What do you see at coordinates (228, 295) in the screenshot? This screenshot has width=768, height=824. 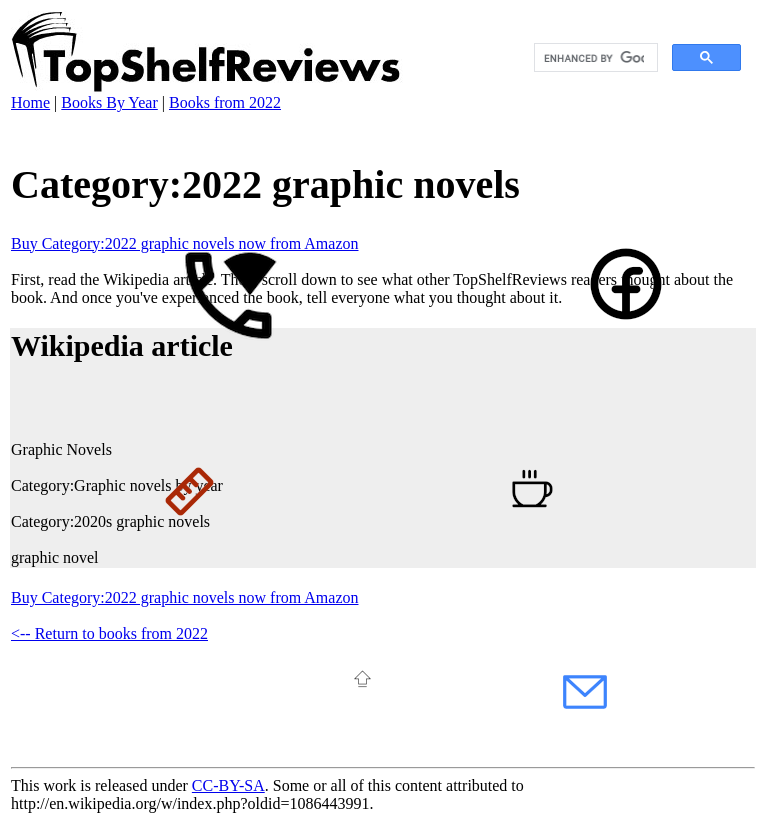 I see `enable wifi calling feature` at bounding box center [228, 295].